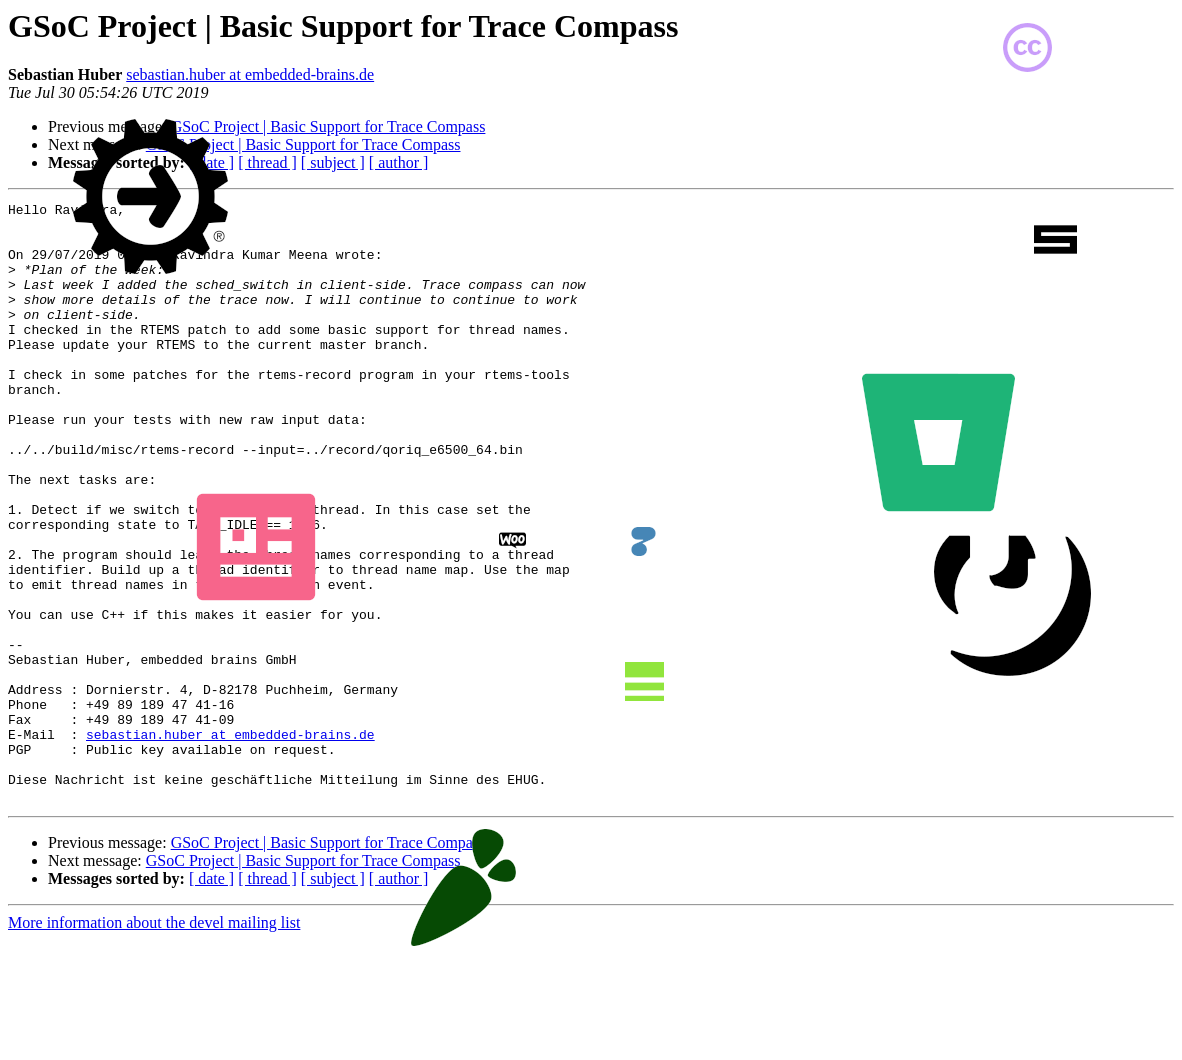  What do you see at coordinates (150, 196) in the screenshot?
I see `inductive automation company logo` at bounding box center [150, 196].